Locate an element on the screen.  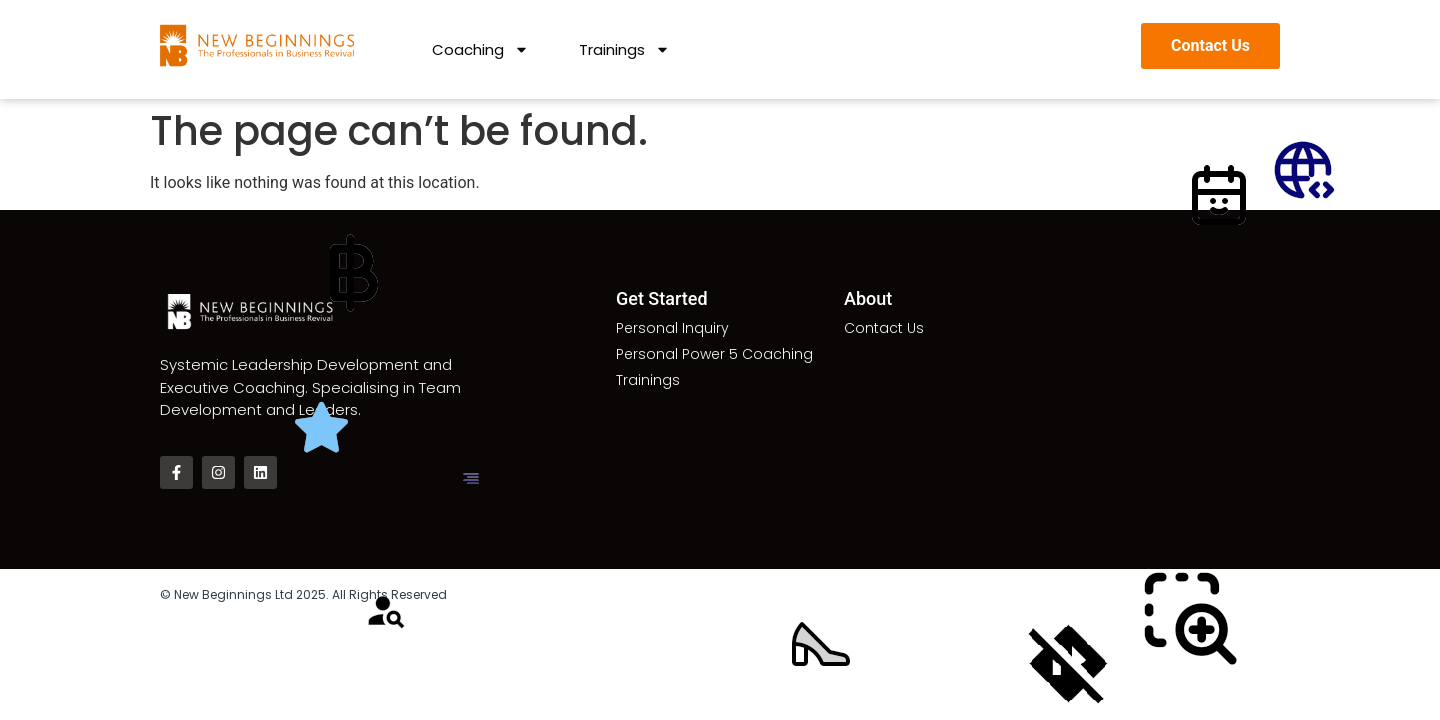
directions are unavailable or disabled is located at coordinates (1068, 663).